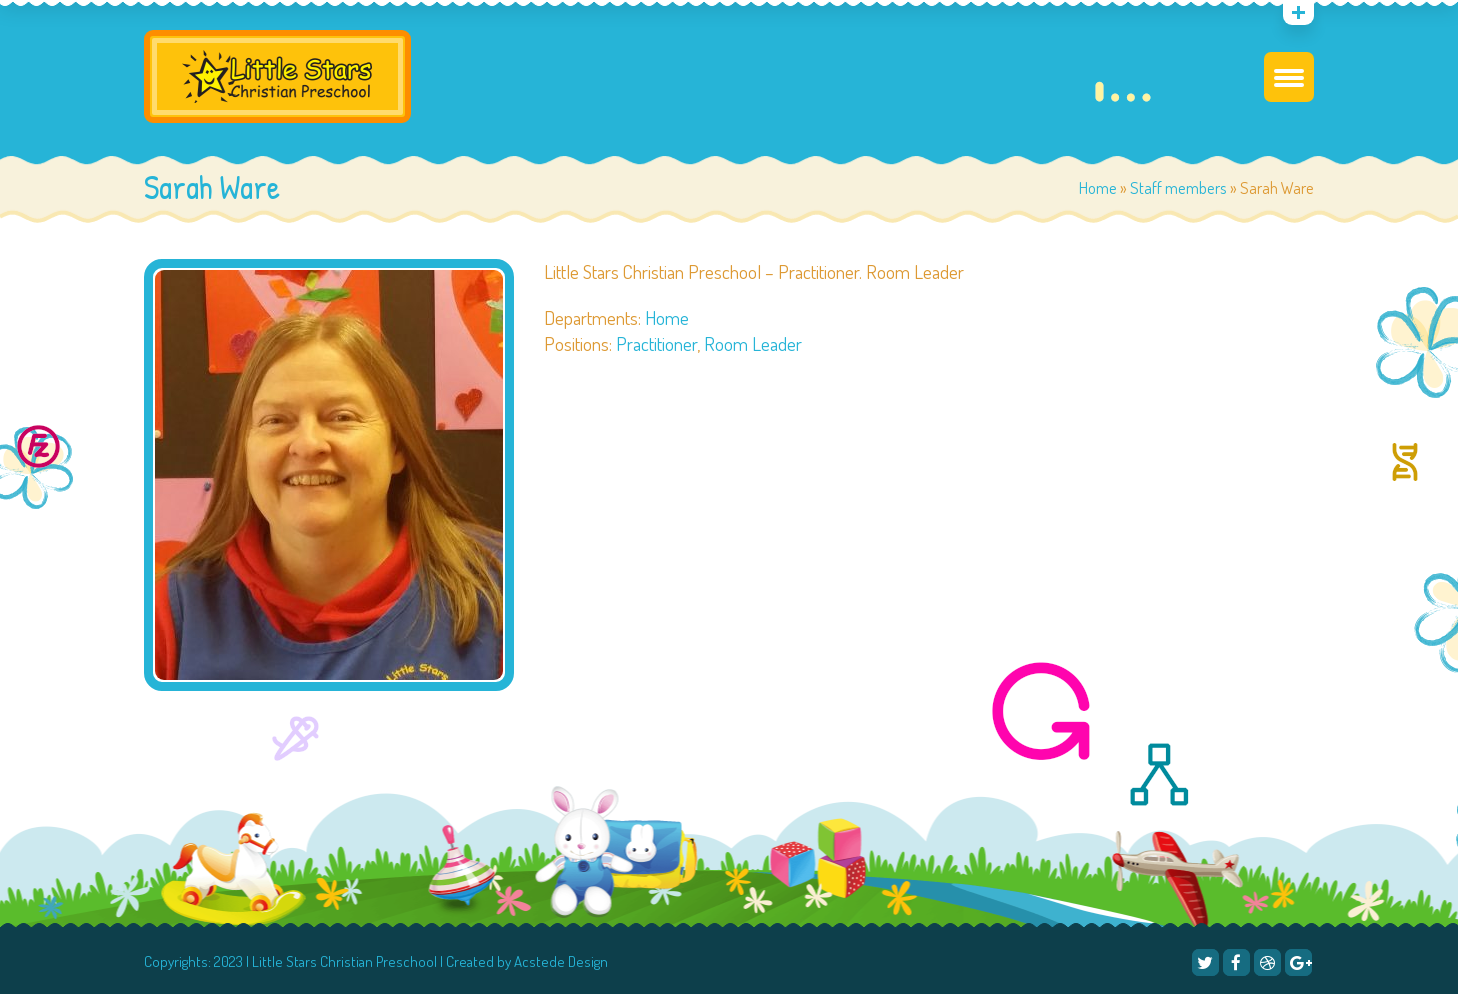 Image resolution: width=1458 pixels, height=994 pixels. Describe the element at coordinates (1161, 774) in the screenshot. I see `view subtype hierarchy in code editor` at that location.